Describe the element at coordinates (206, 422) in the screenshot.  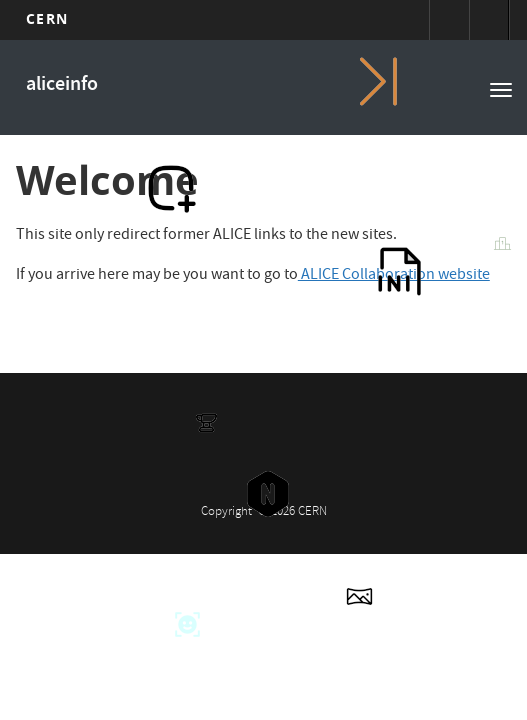
I see `access crafting or forging tools` at that location.